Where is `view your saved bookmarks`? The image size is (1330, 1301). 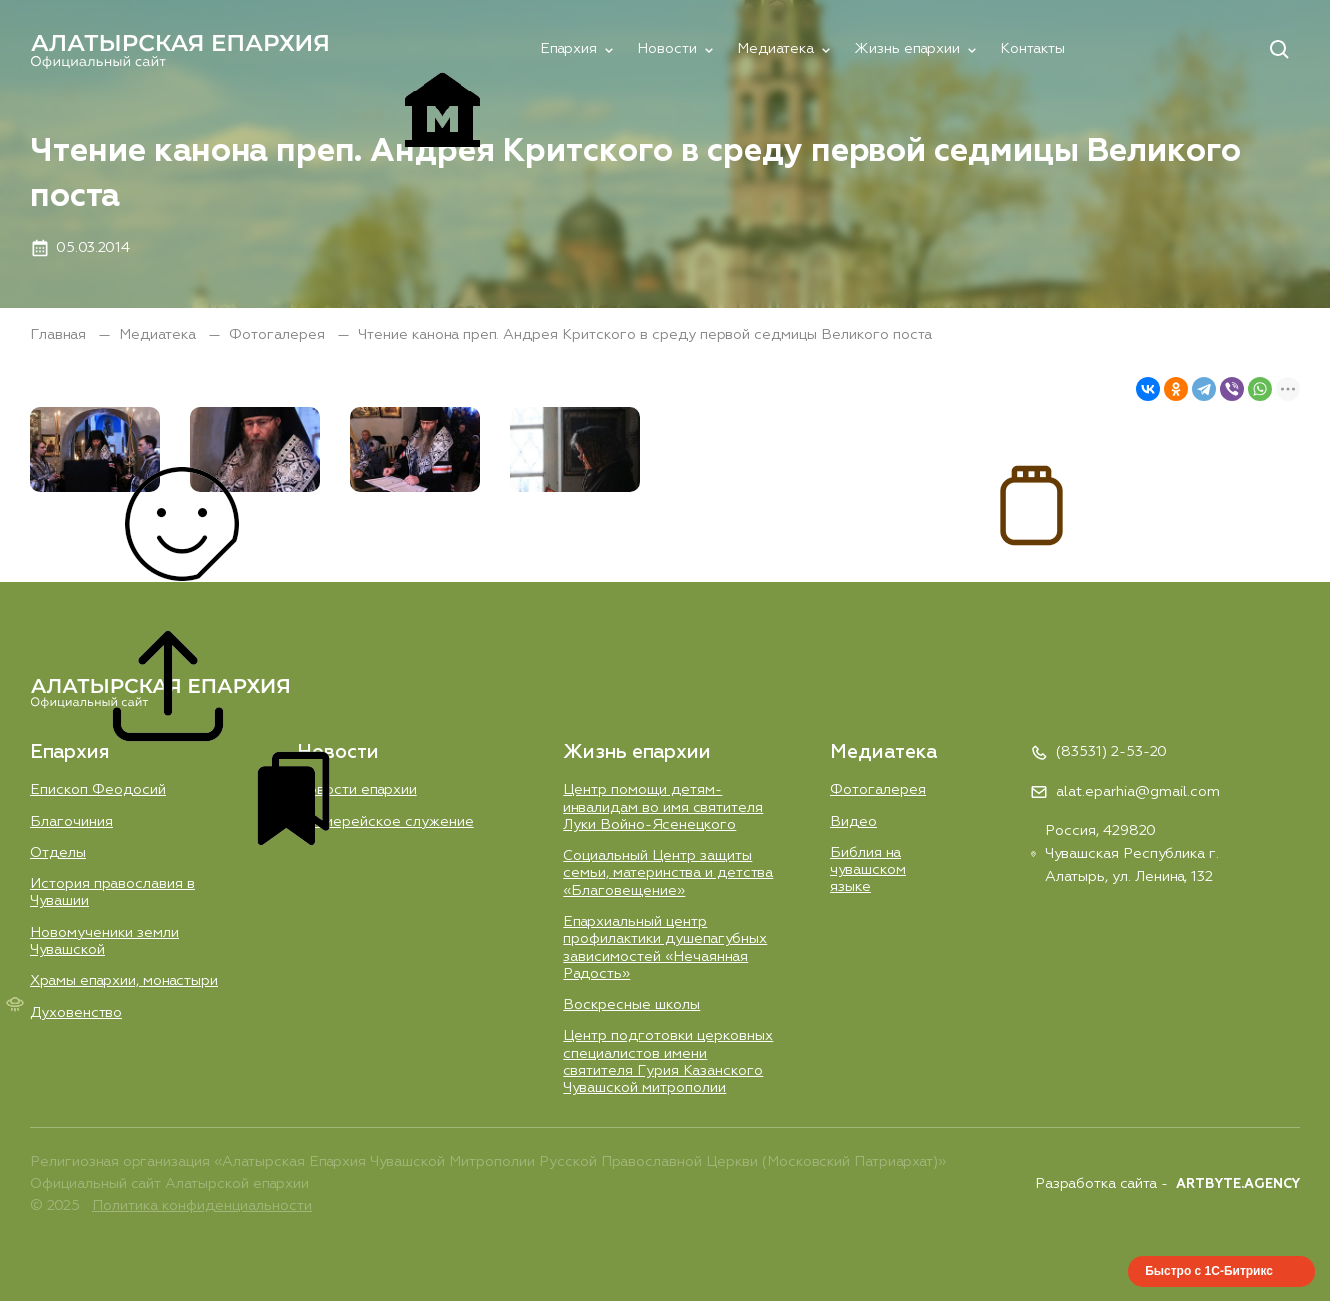 view your saved bookmarks is located at coordinates (293, 798).